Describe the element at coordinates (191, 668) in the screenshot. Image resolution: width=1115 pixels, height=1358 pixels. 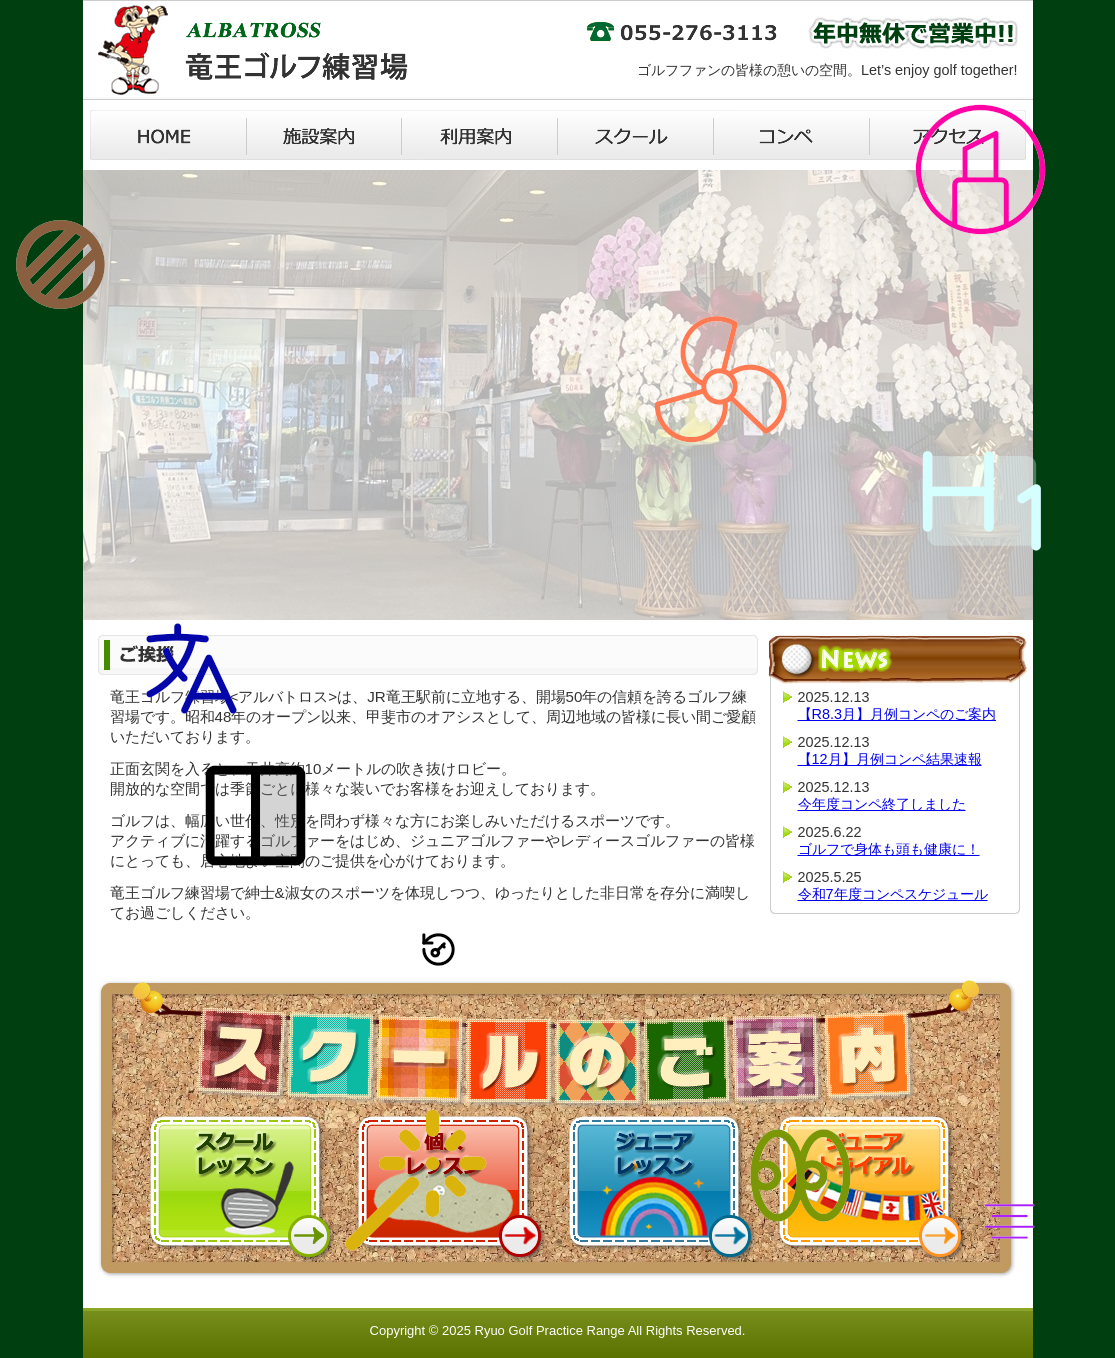
I see `change language settings` at that location.